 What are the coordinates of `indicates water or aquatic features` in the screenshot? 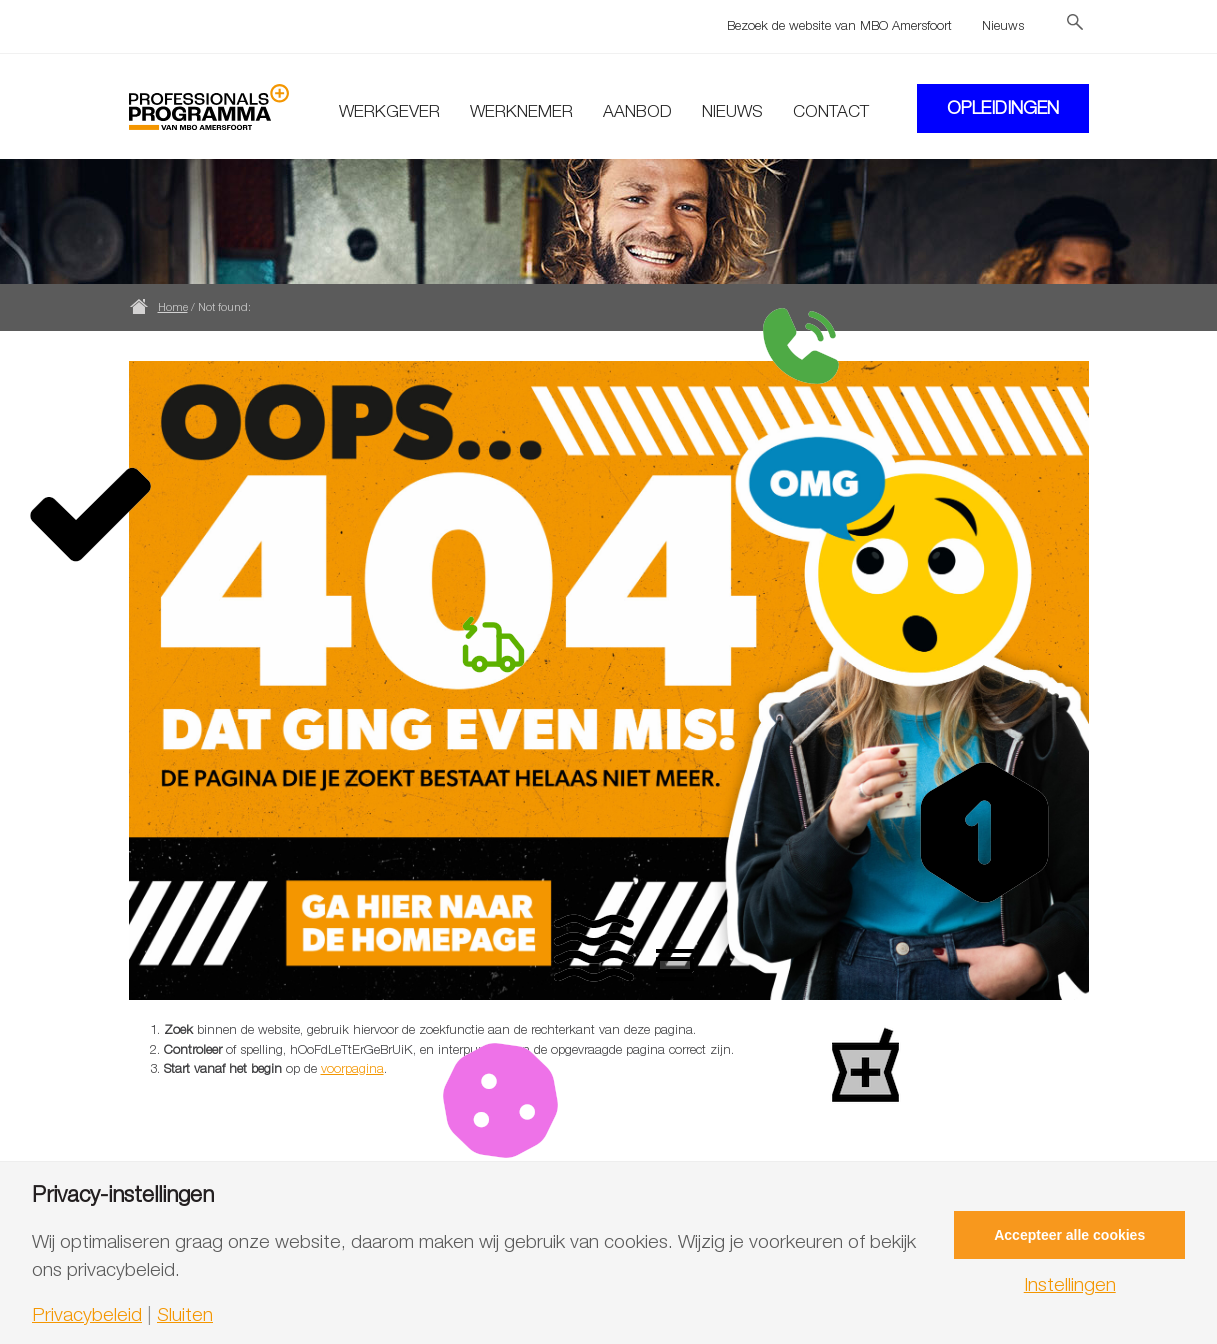 It's located at (594, 948).